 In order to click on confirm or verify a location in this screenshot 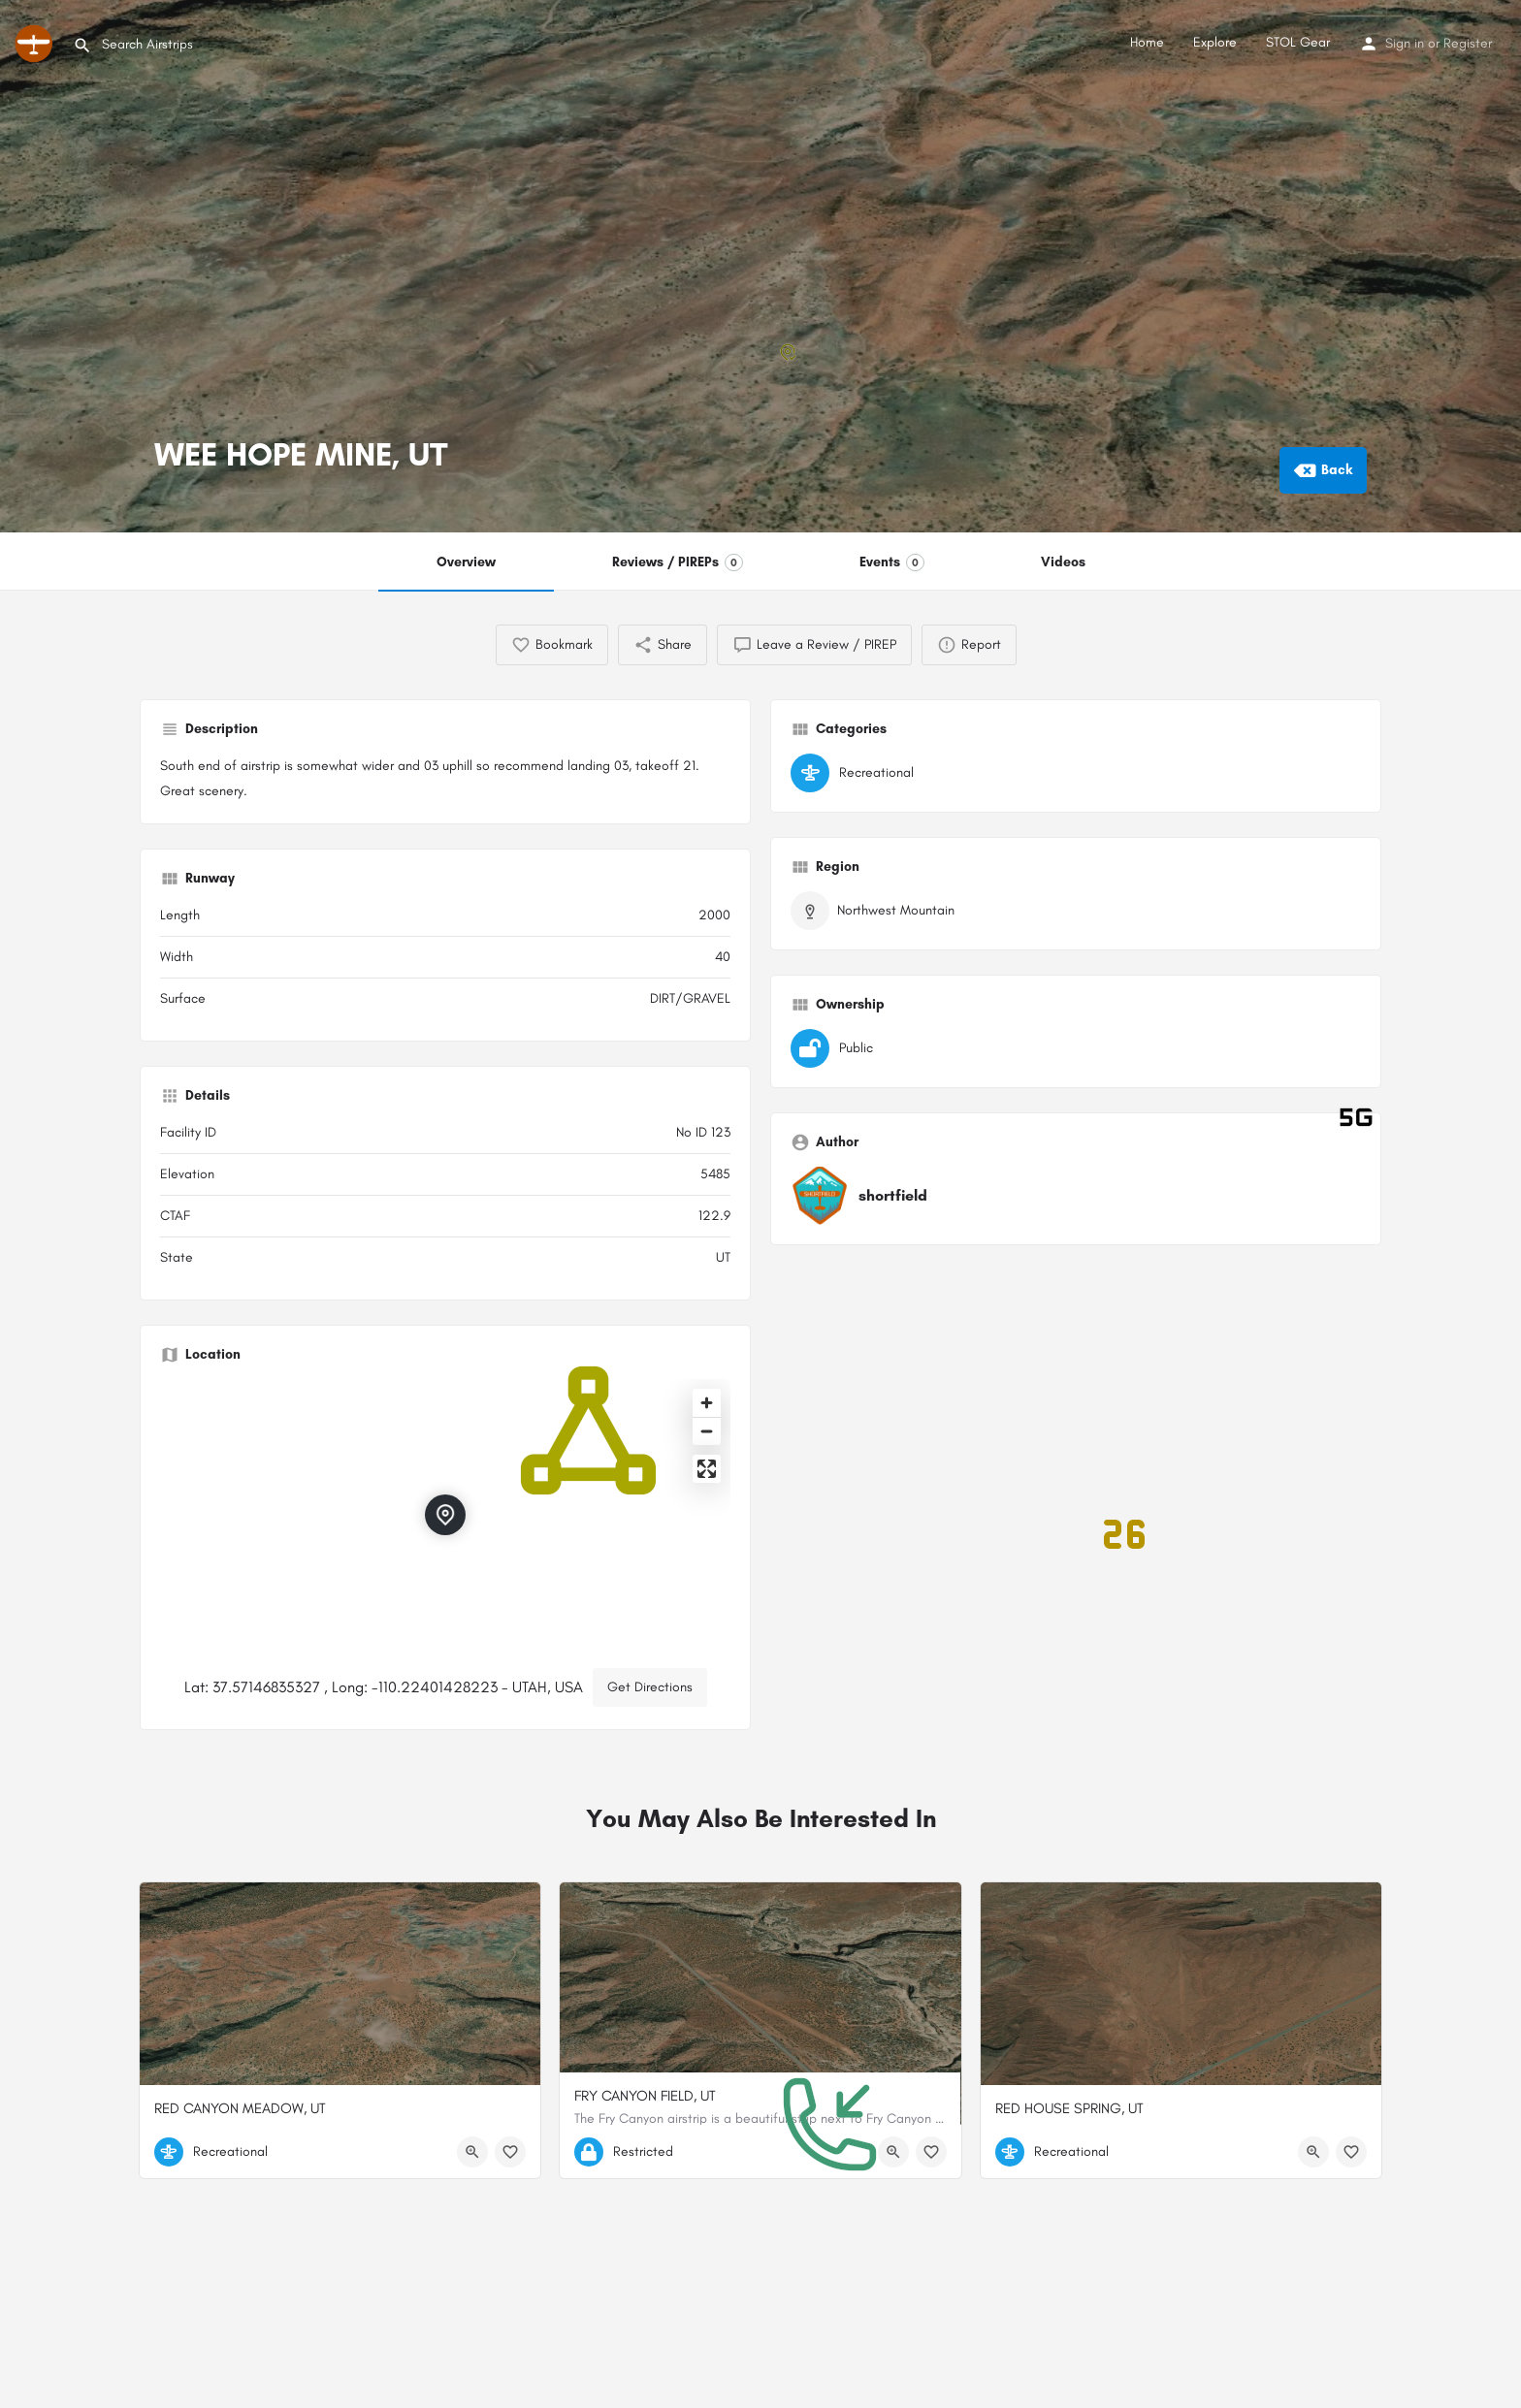, I will do `click(788, 352)`.